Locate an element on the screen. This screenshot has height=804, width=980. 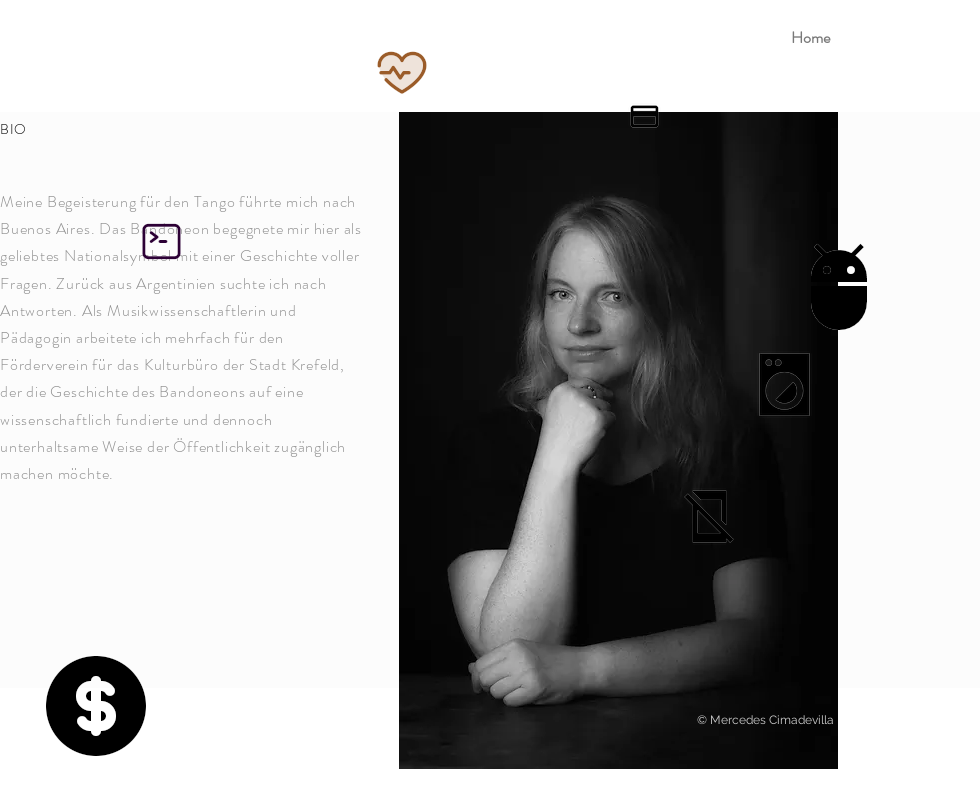
view health or fitness metrics is located at coordinates (402, 71).